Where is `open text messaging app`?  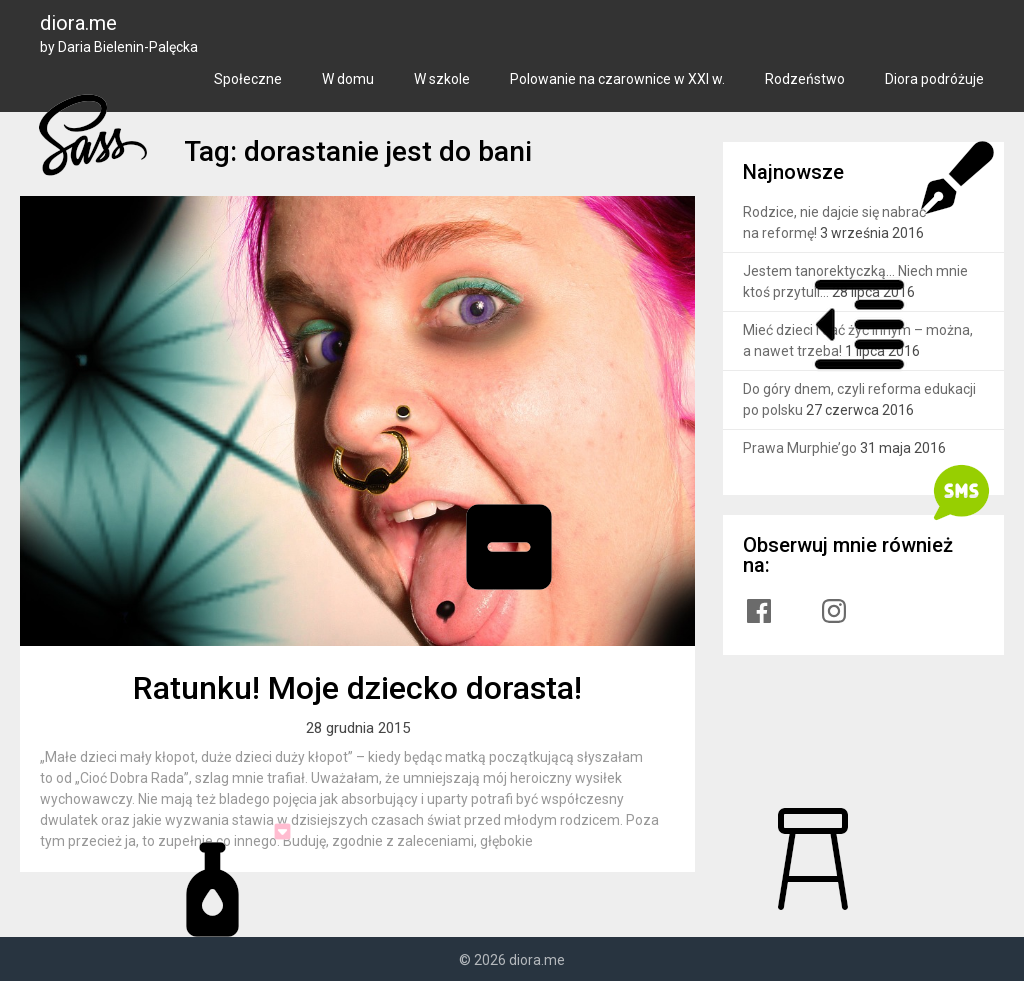
open text messaging app is located at coordinates (961, 492).